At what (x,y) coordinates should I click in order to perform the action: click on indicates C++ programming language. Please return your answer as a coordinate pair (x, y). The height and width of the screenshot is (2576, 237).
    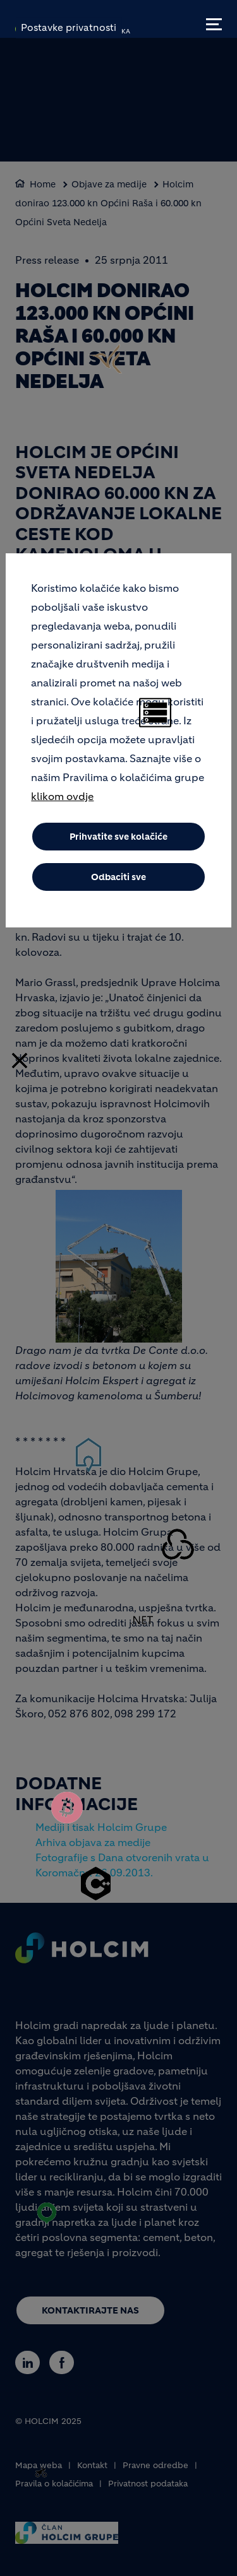
    Looking at the image, I should click on (95, 1883).